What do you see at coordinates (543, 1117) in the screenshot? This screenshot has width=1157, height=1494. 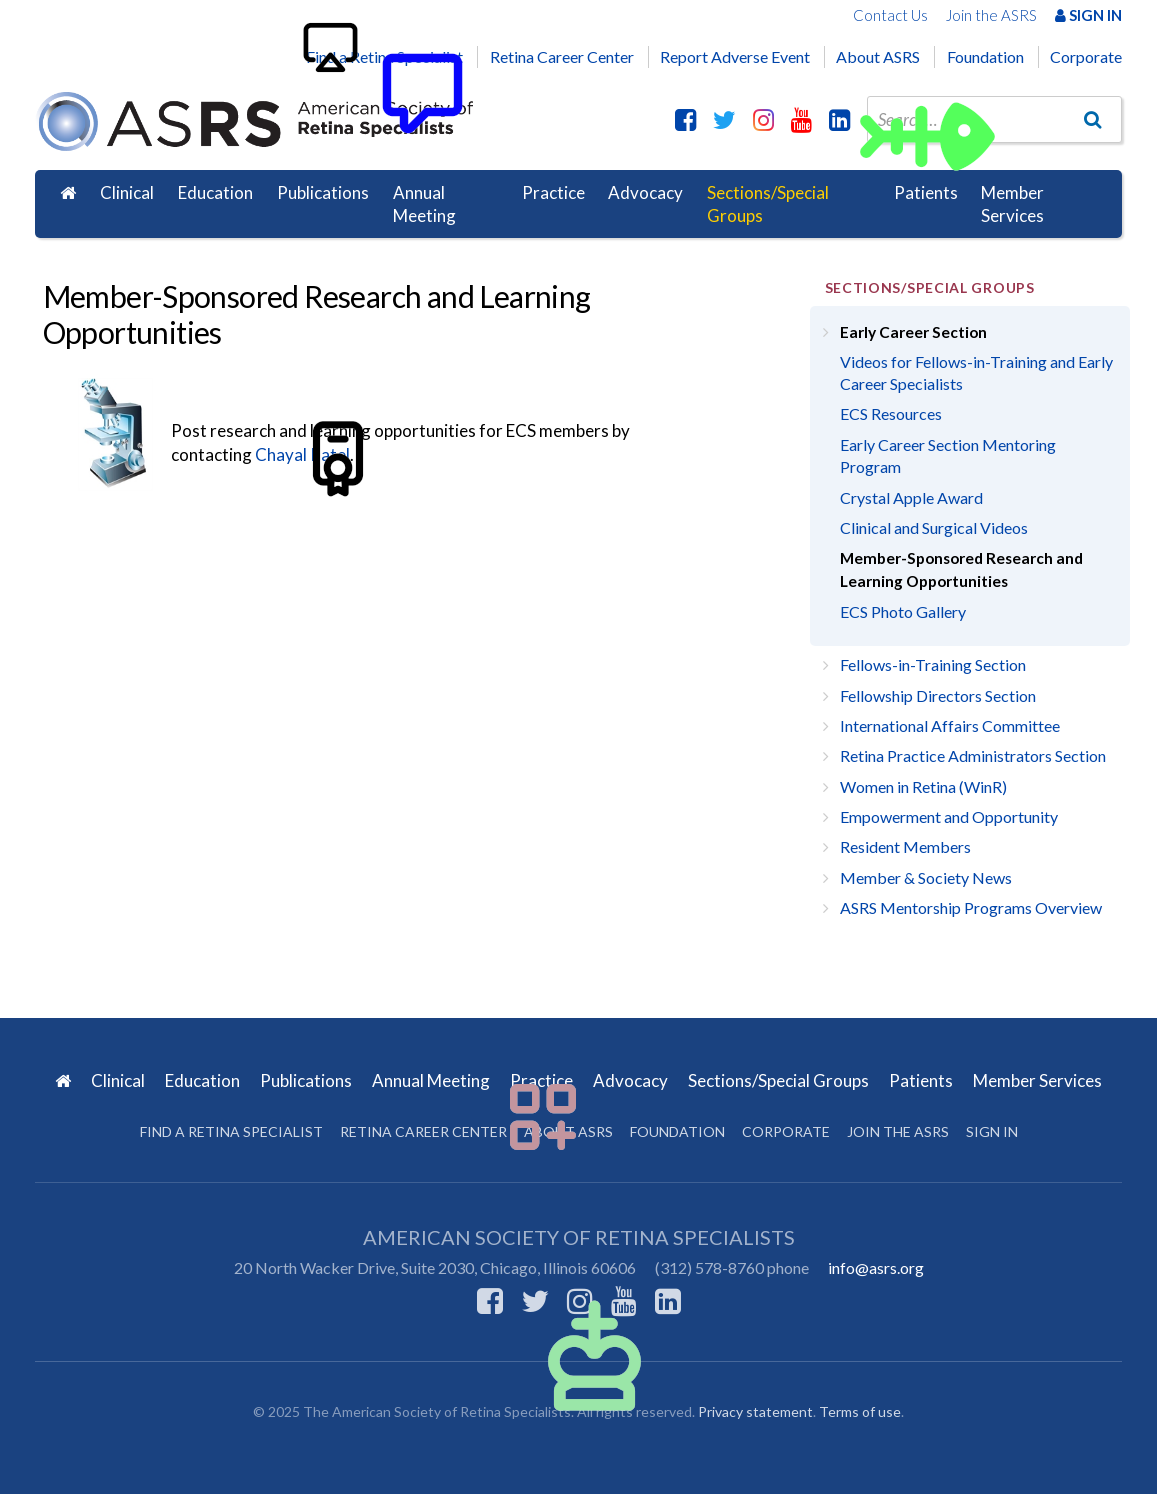 I see `add a new widget to the grid layout` at bounding box center [543, 1117].